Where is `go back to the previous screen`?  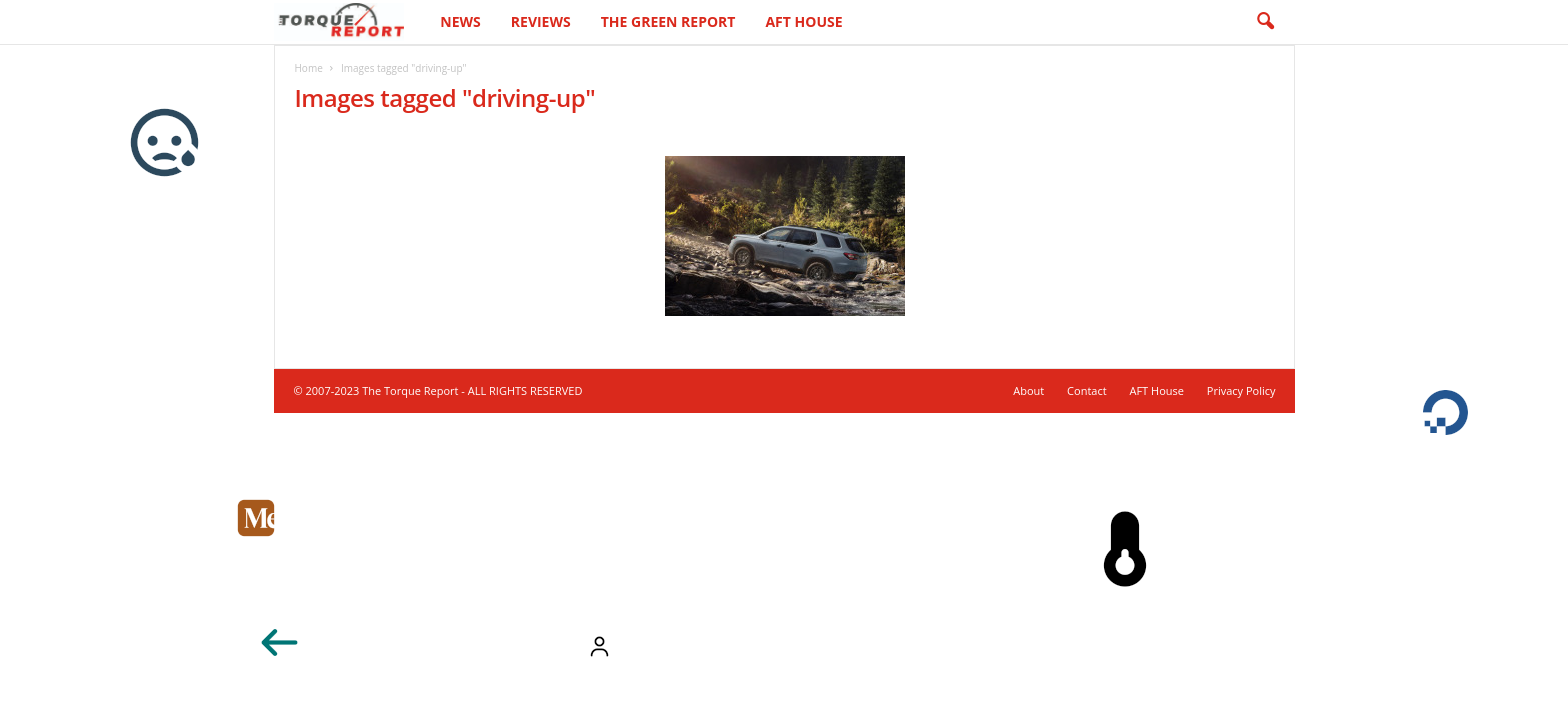 go back to the previous screen is located at coordinates (279, 642).